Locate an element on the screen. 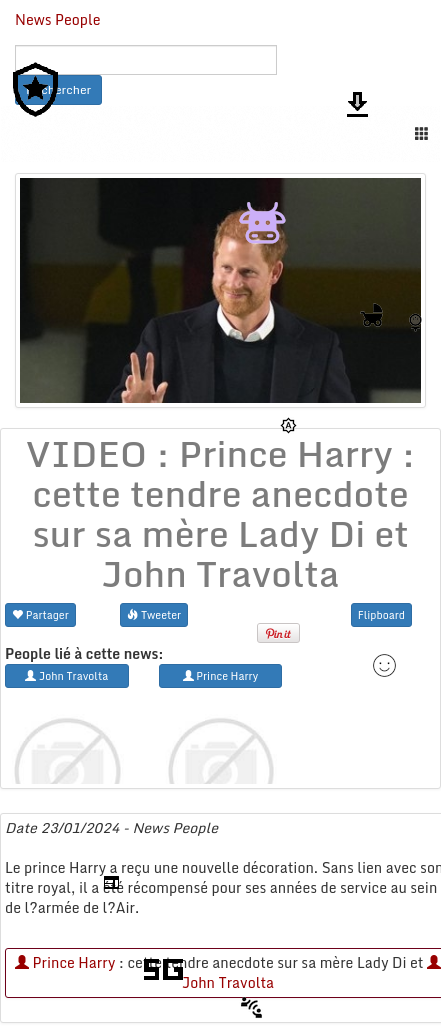  indicates dairy or farm-related content is located at coordinates (262, 223).